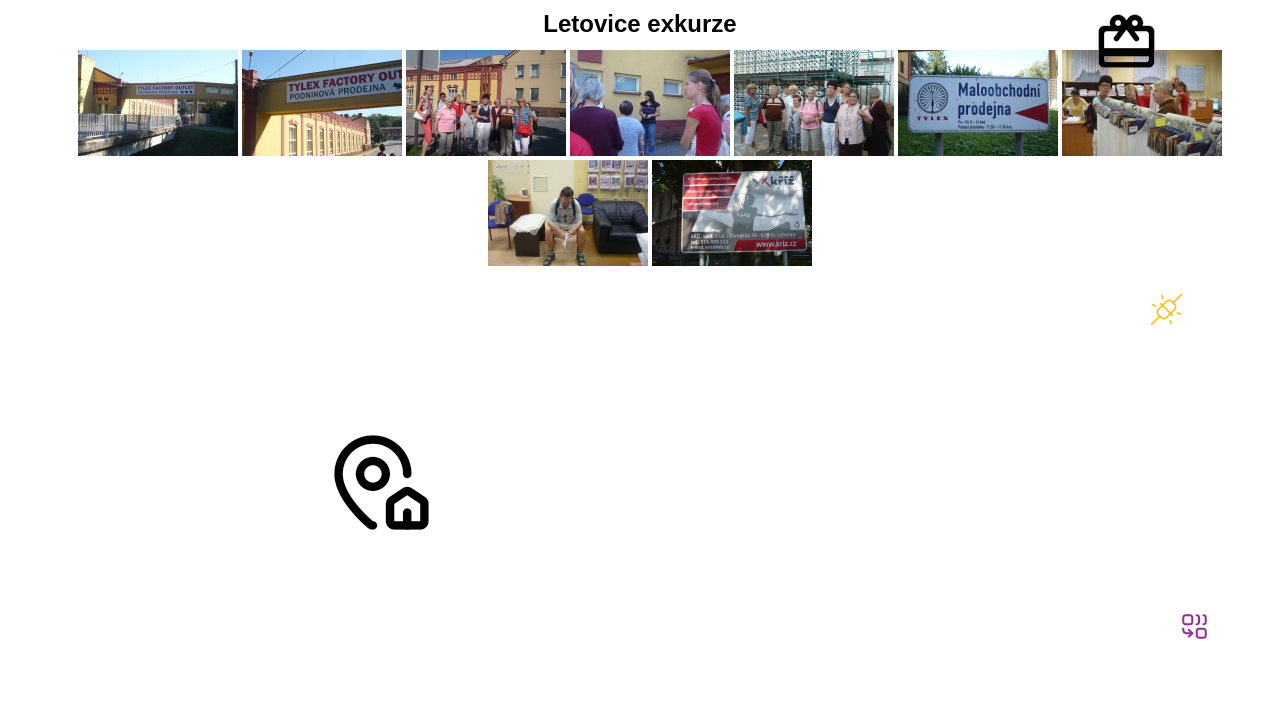 Image resolution: width=1280 pixels, height=720 pixels. I want to click on redeem a gift card or voucher, so click(1126, 42).